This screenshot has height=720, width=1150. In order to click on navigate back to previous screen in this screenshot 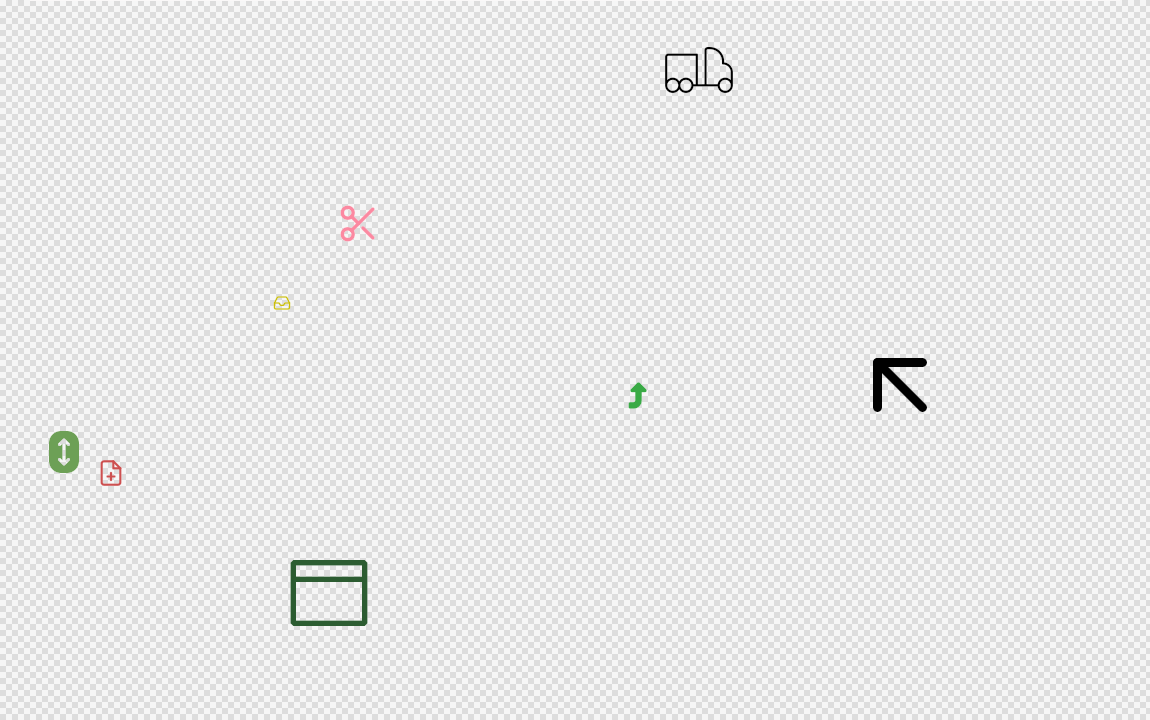, I will do `click(900, 385)`.